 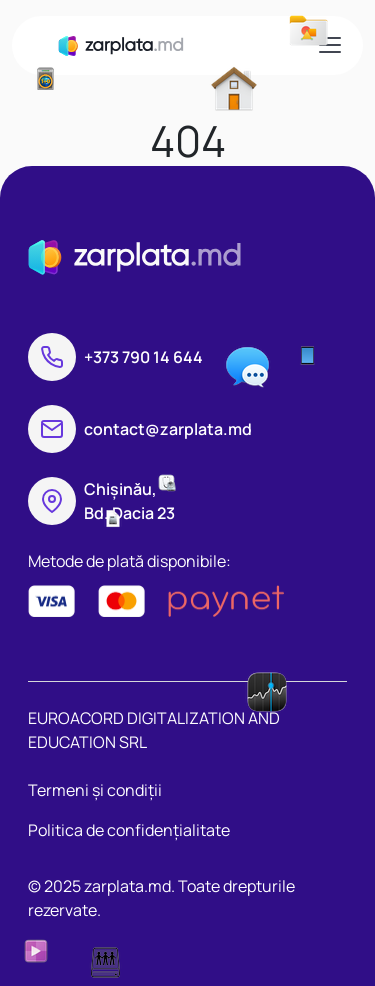 What do you see at coordinates (308, 31) in the screenshot?
I see `open folder containing LibreOffice Draw files` at bounding box center [308, 31].